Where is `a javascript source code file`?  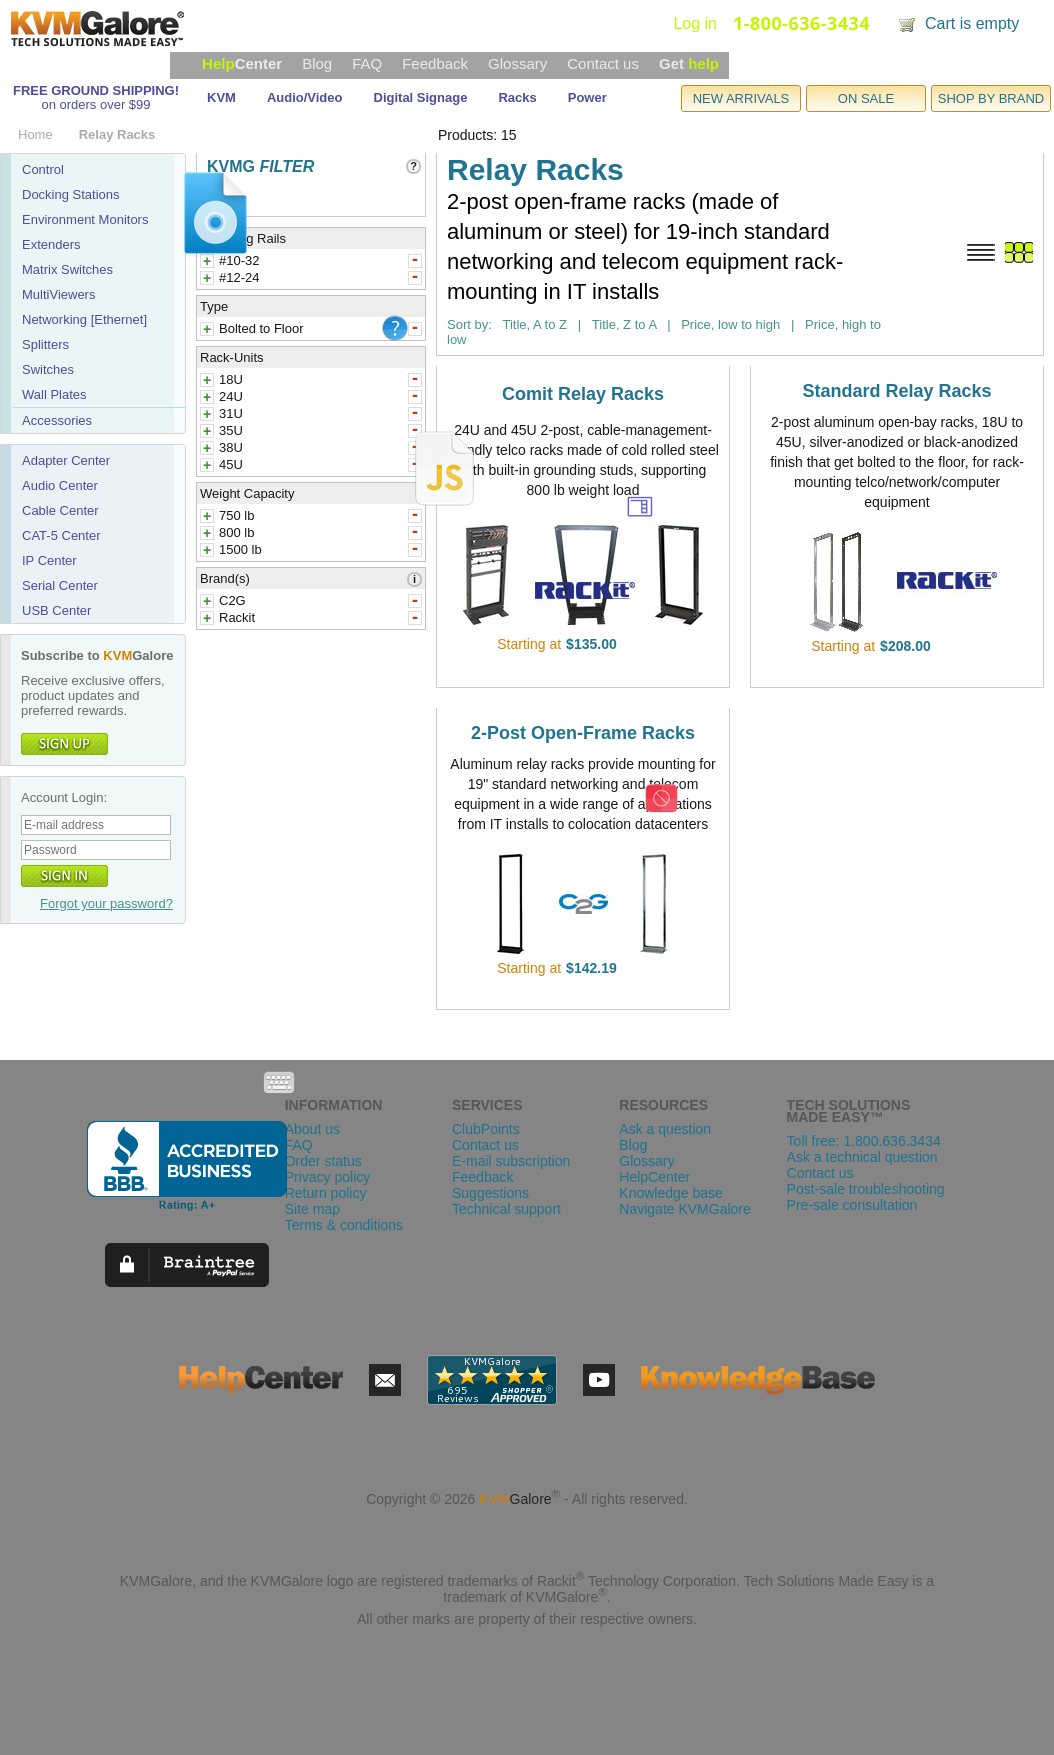 a javascript source code file is located at coordinates (444, 468).